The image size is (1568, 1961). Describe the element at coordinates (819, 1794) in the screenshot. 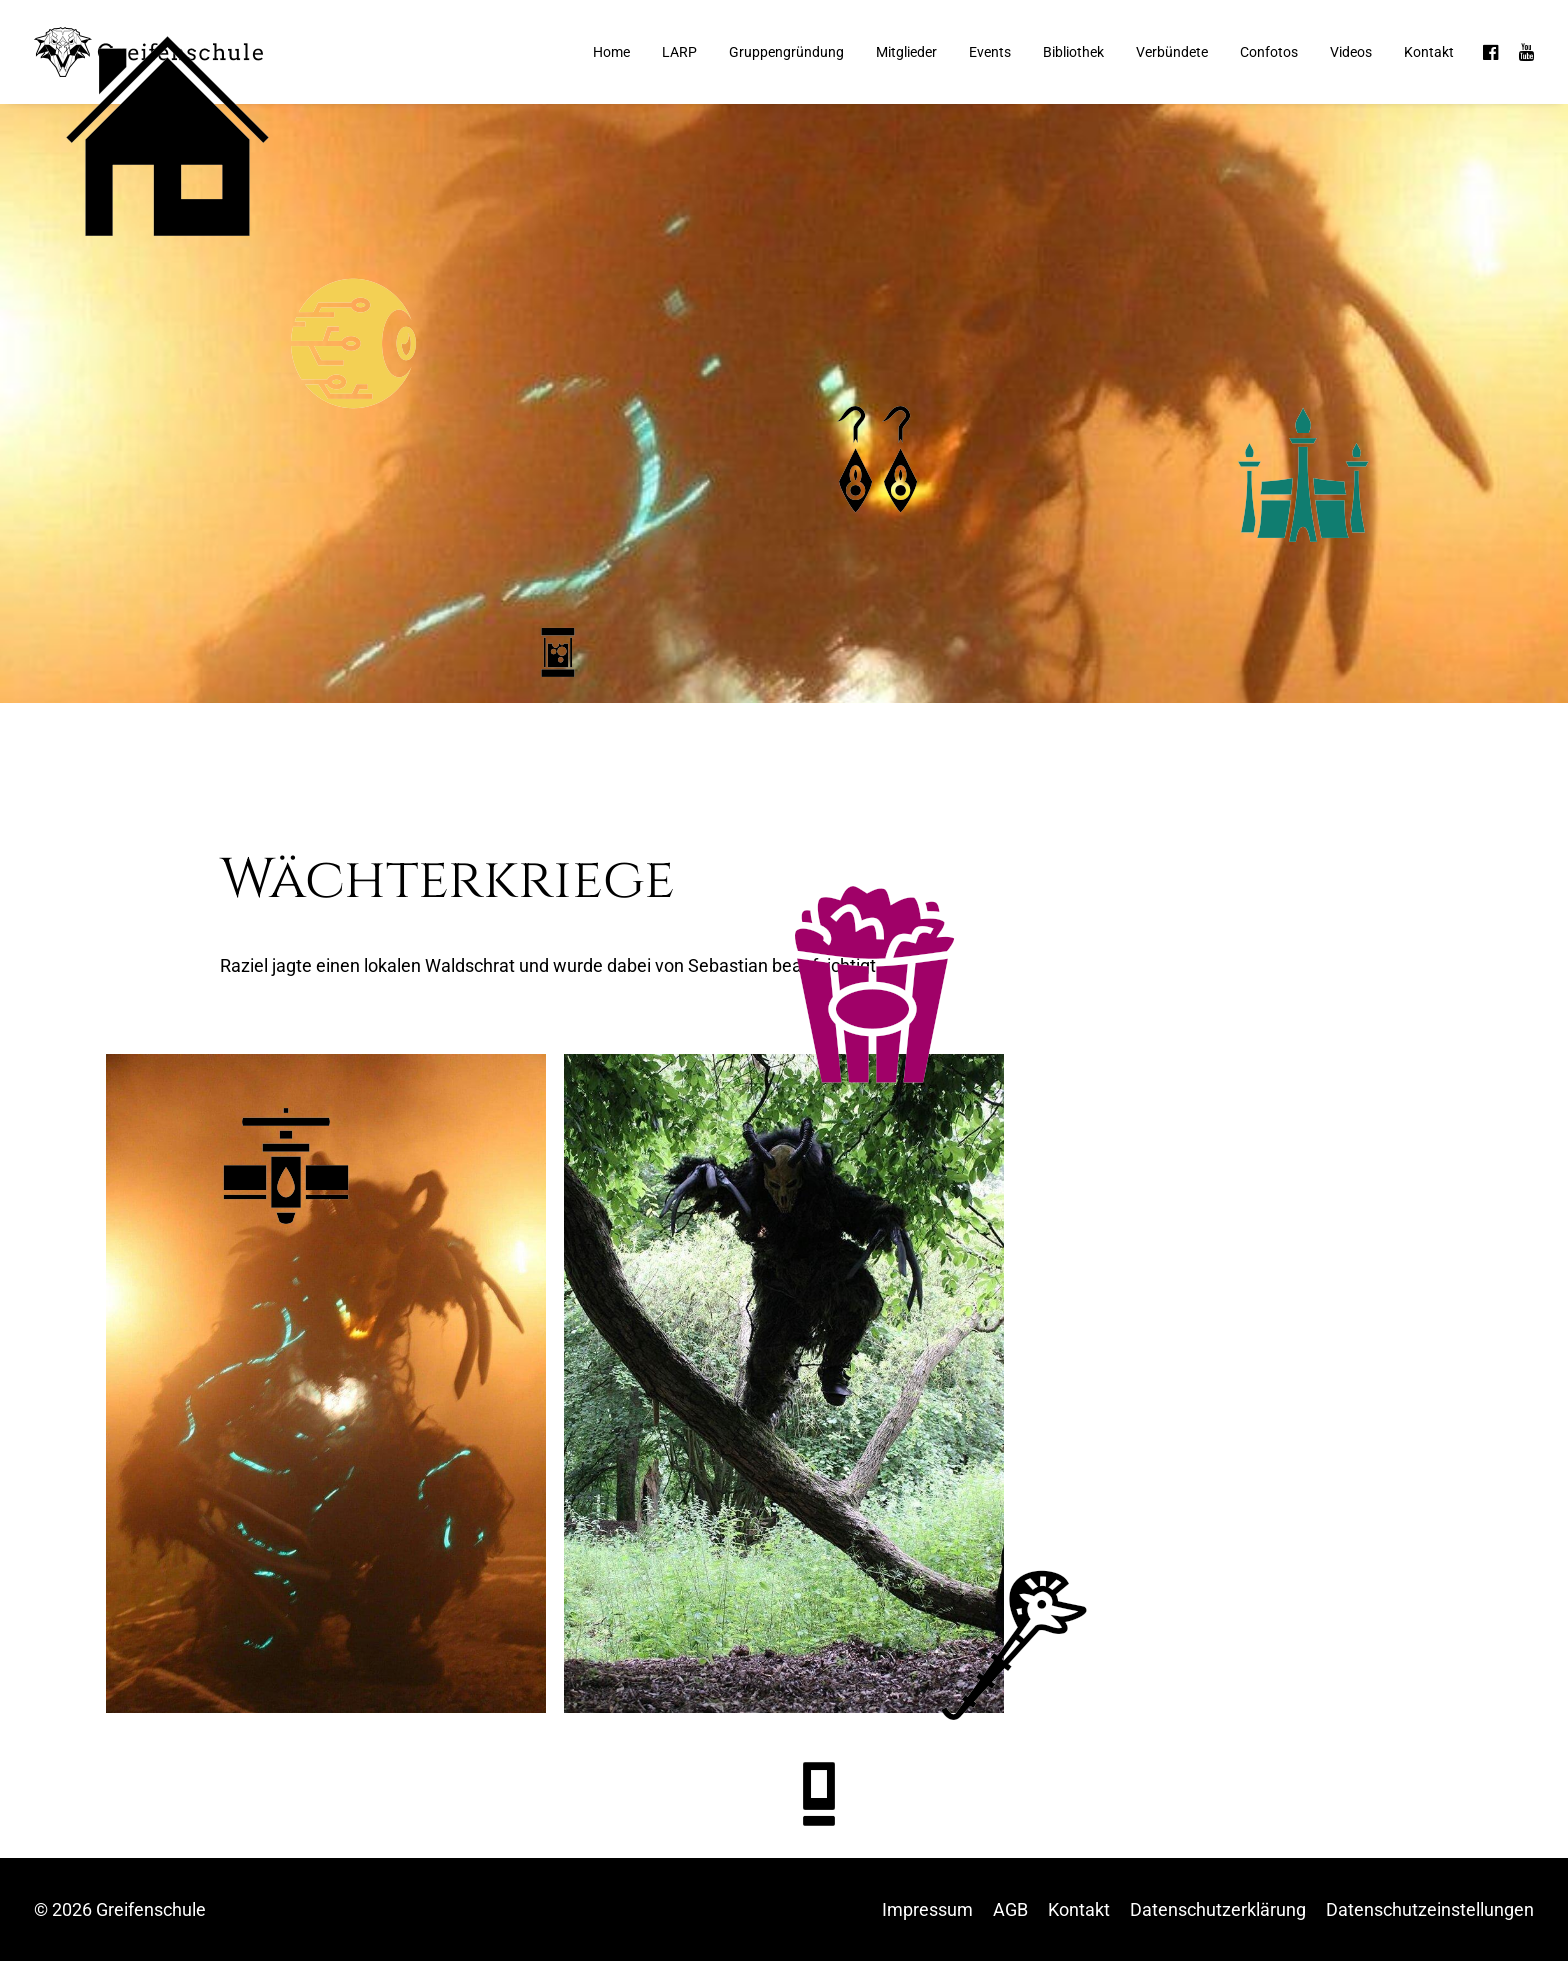

I see `select shotgun weapon` at that location.